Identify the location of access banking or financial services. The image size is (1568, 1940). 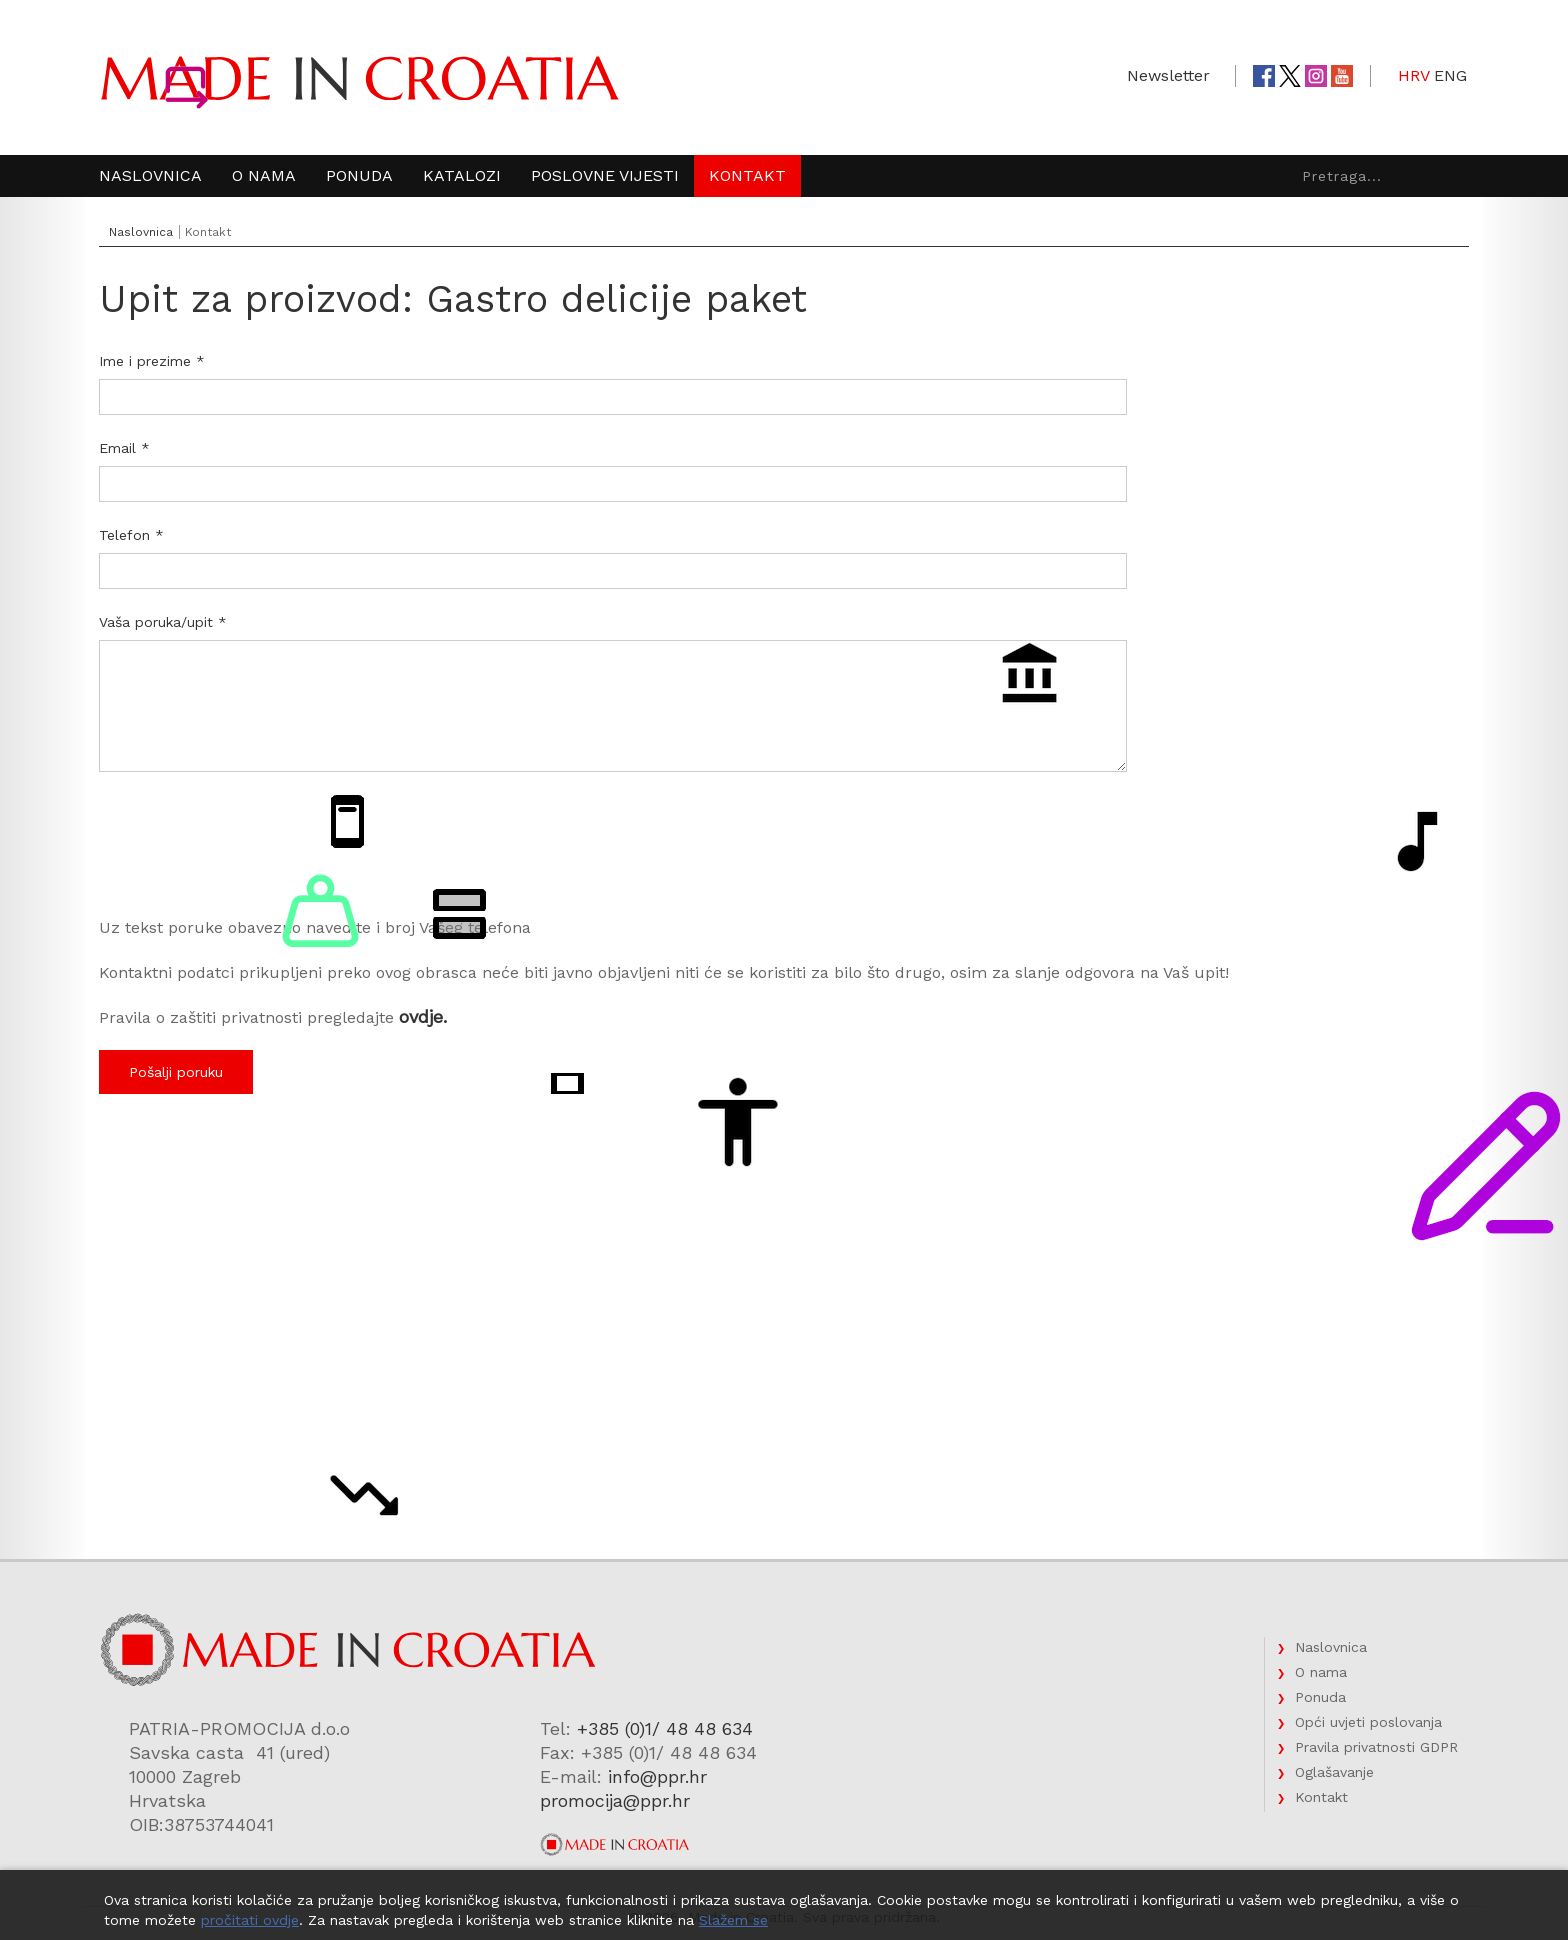
(1031, 674).